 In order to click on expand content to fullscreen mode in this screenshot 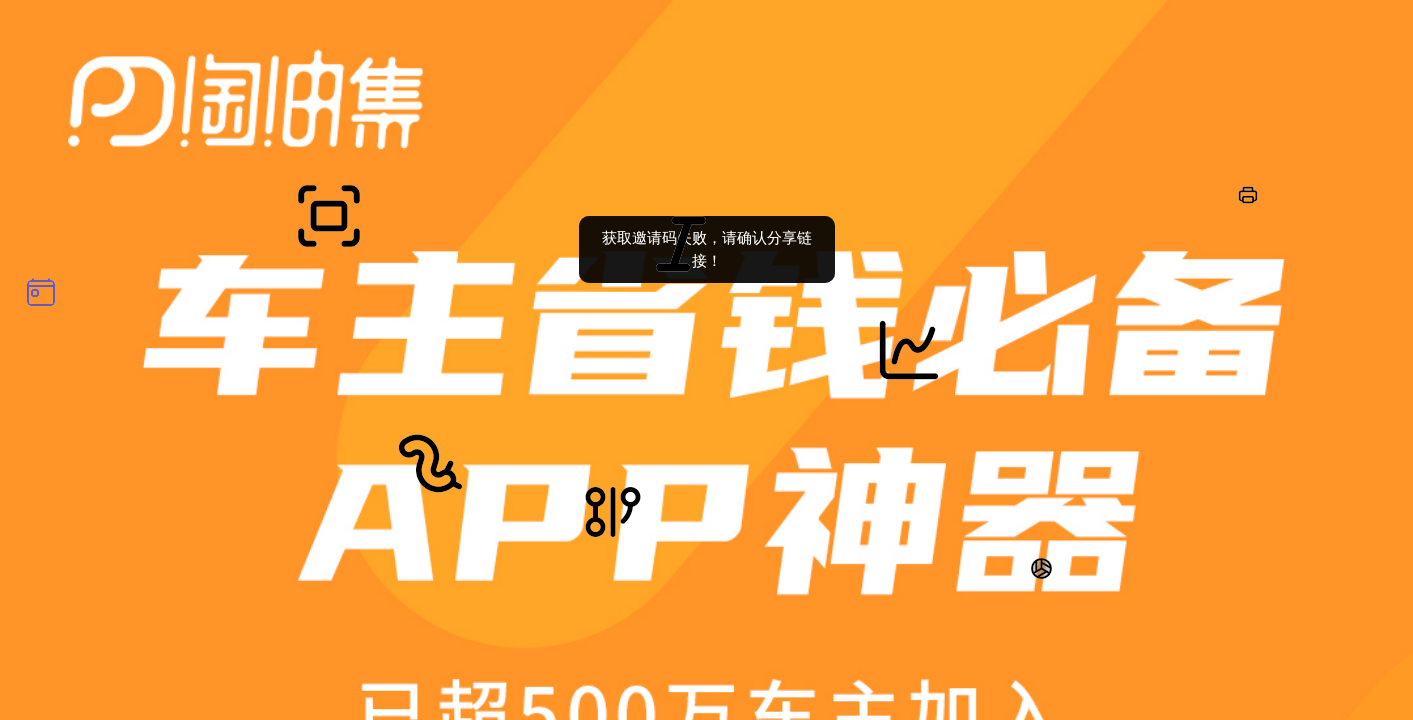, I will do `click(329, 216)`.